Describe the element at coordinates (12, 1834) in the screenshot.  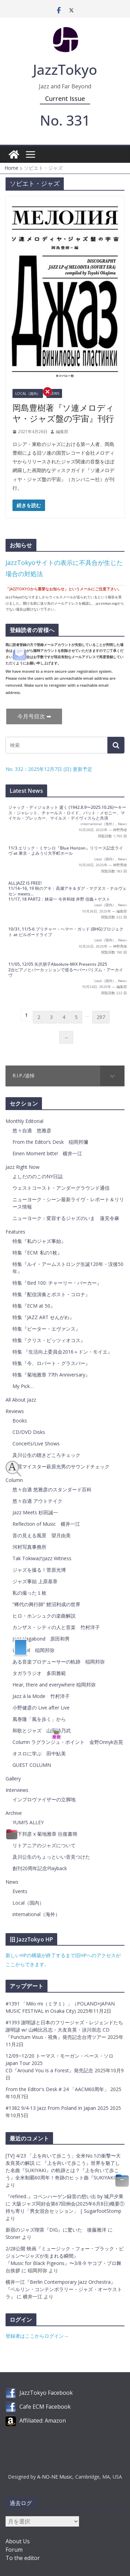
I see `drop files here to move them into this folder` at that location.